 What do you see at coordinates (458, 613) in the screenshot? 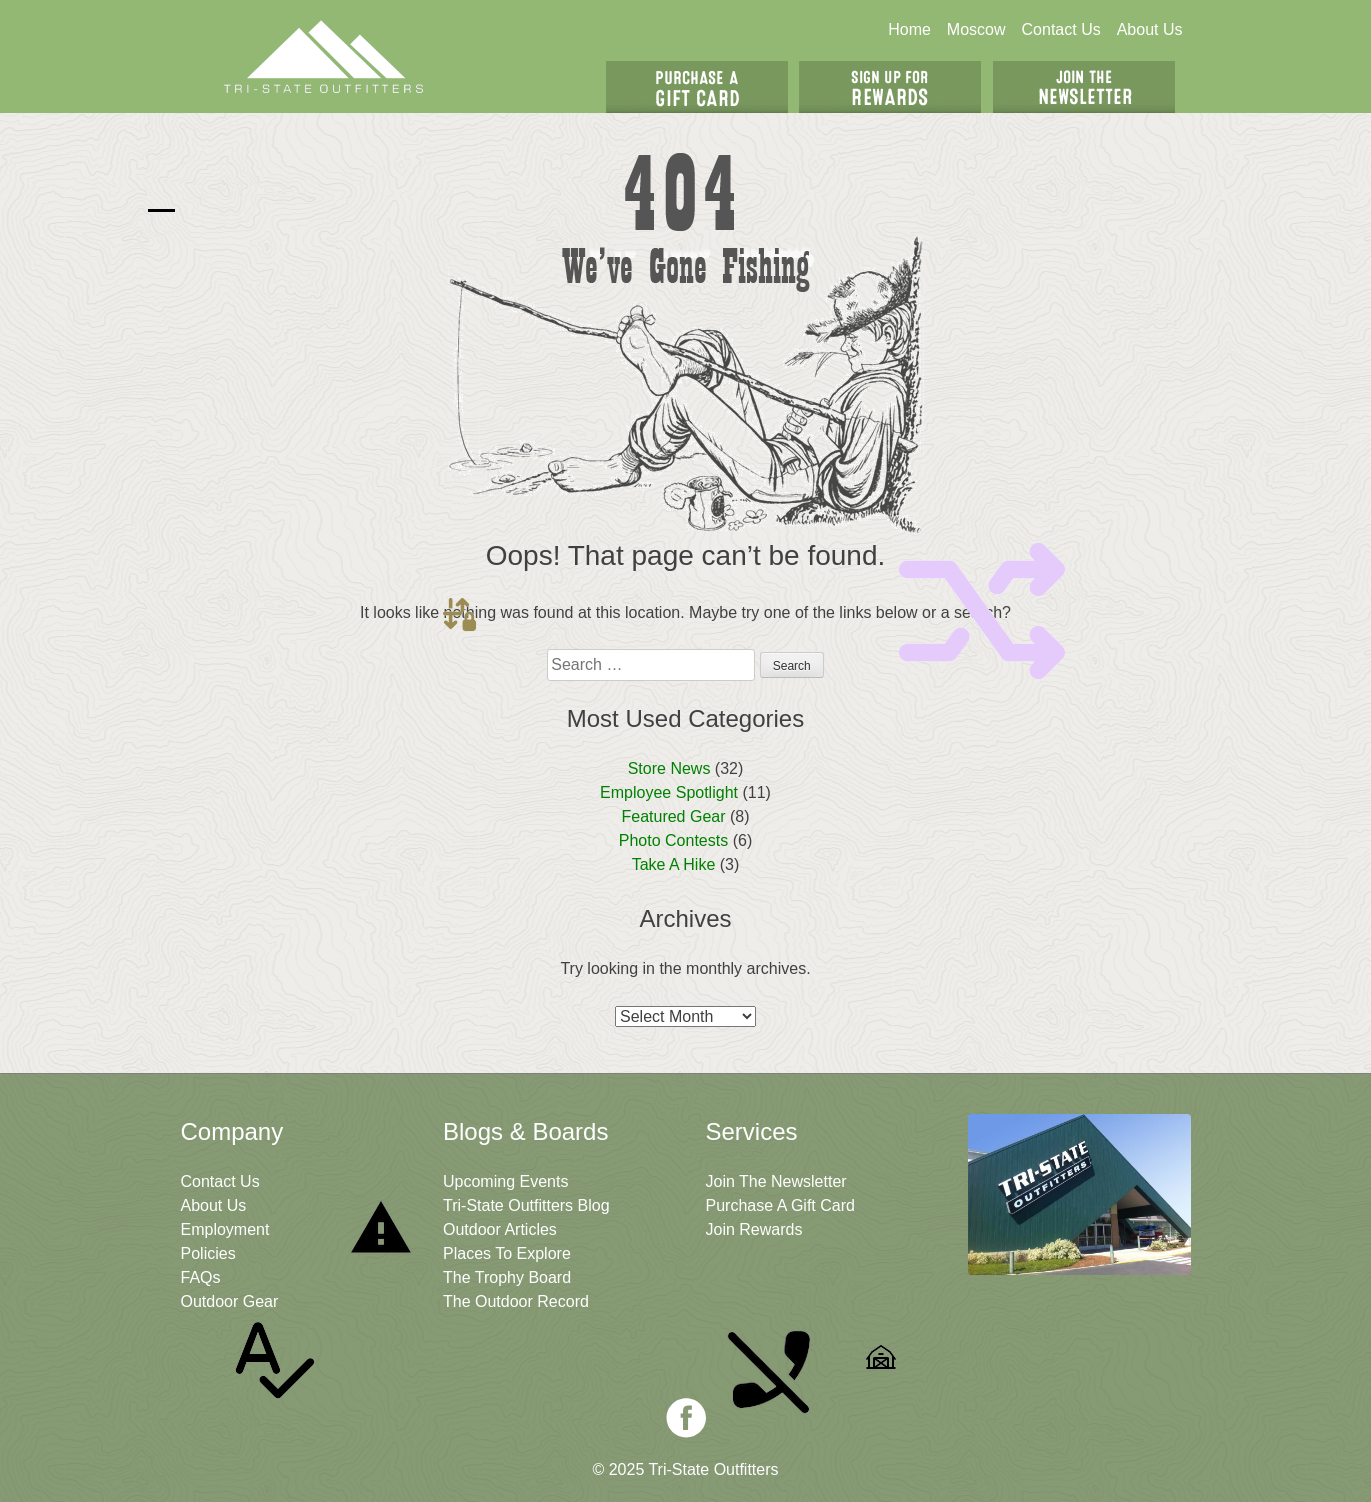
I see `data sync is locked or disabled` at bounding box center [458, 613].